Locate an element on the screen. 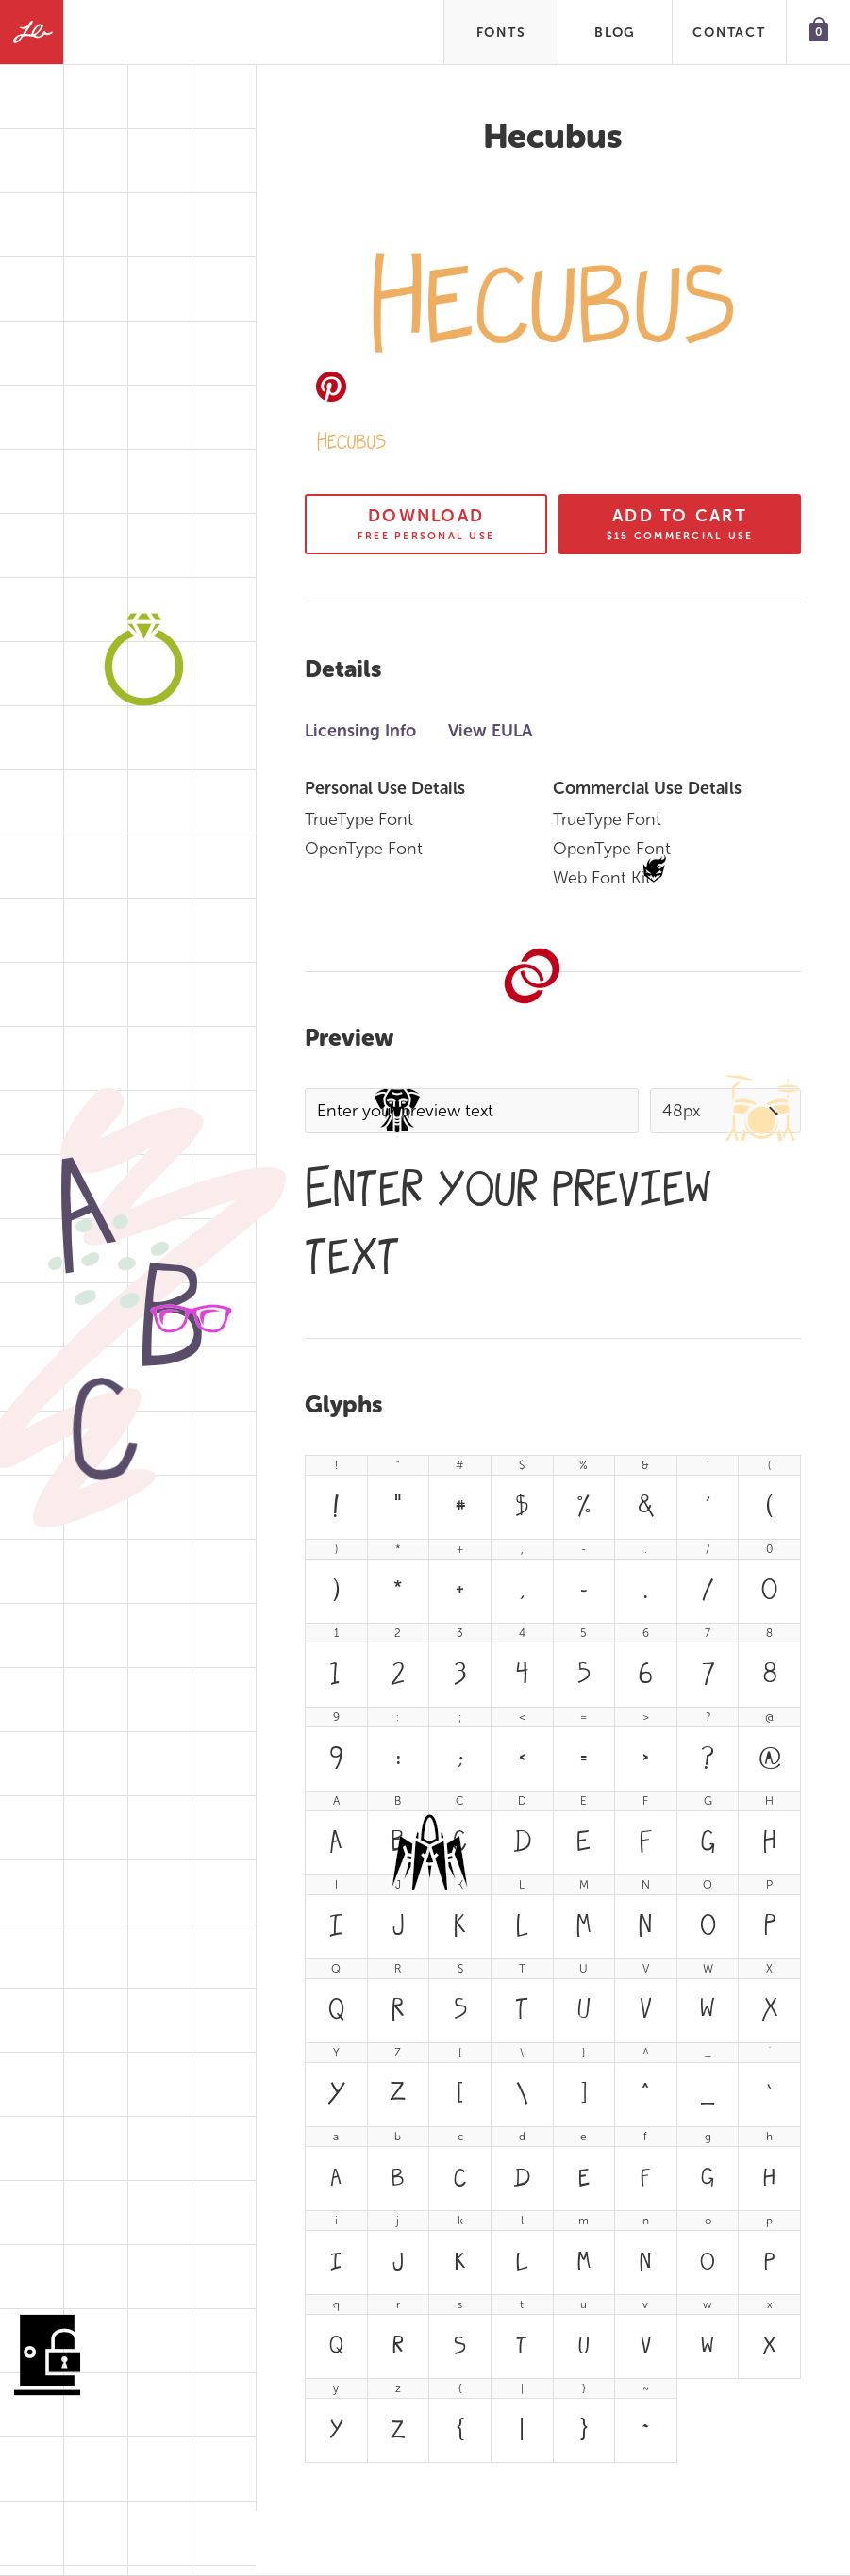  spirit or soul character in a game interface is located at coordinates (654, 868).